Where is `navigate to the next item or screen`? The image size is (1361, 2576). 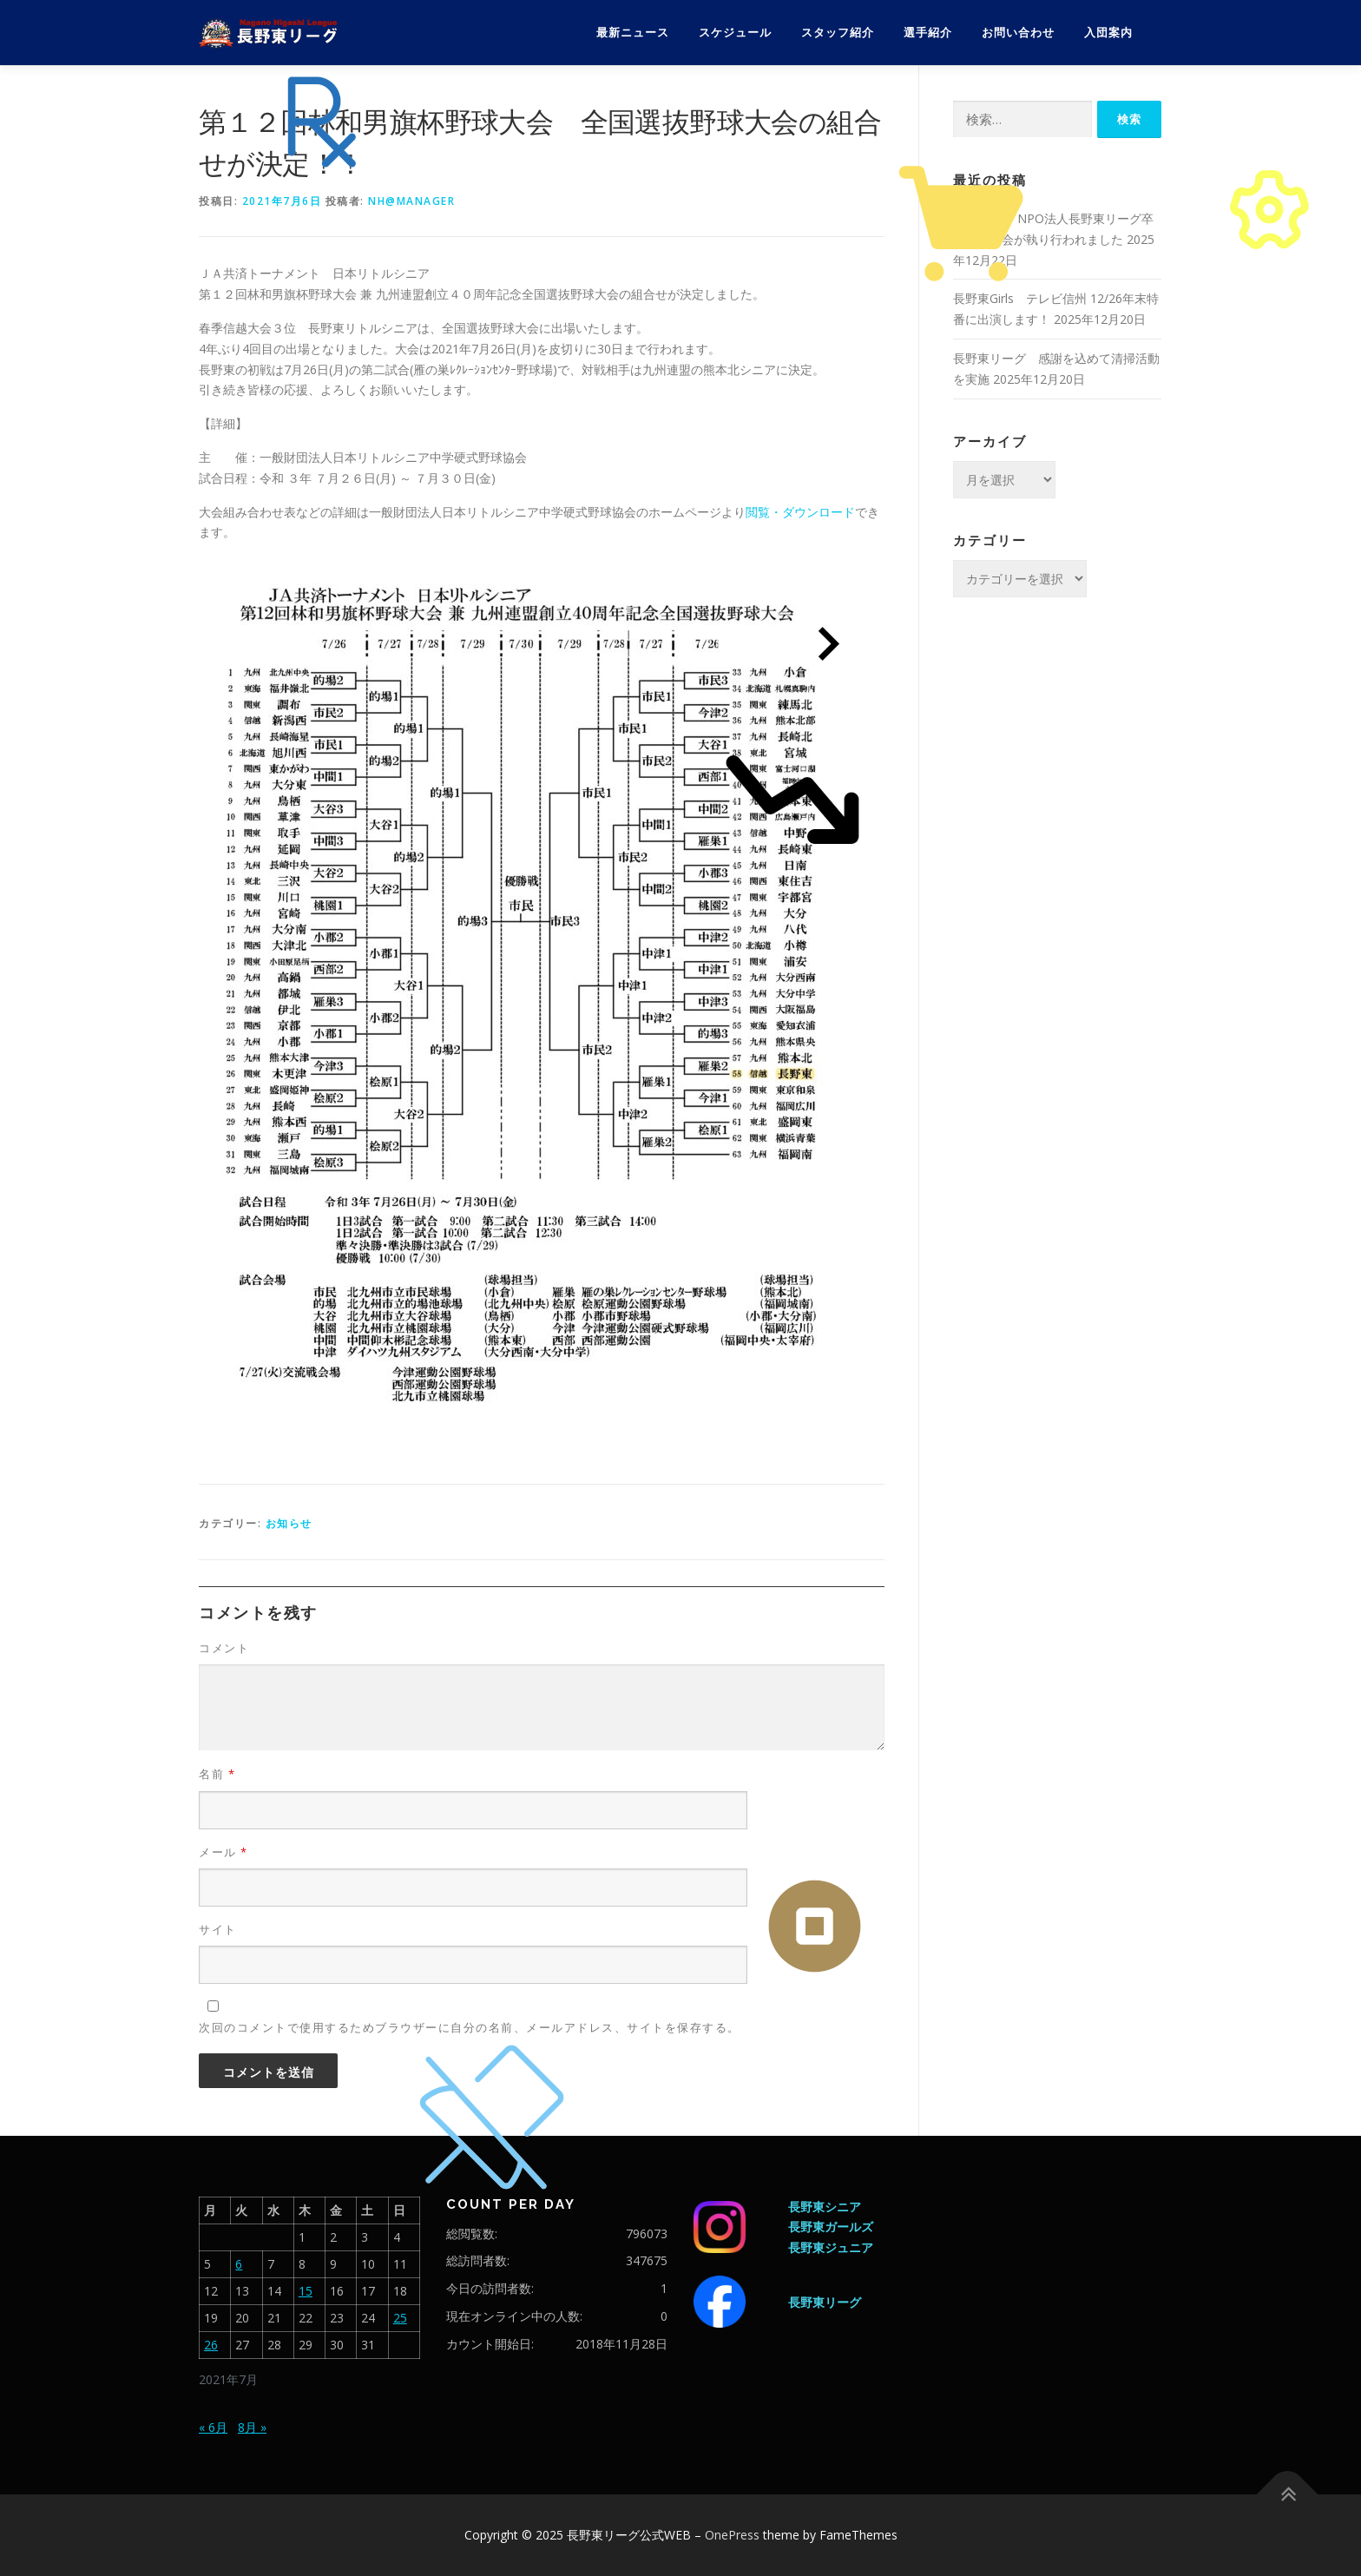
navigate to the next item or screen is located at coordinates (828, 643).